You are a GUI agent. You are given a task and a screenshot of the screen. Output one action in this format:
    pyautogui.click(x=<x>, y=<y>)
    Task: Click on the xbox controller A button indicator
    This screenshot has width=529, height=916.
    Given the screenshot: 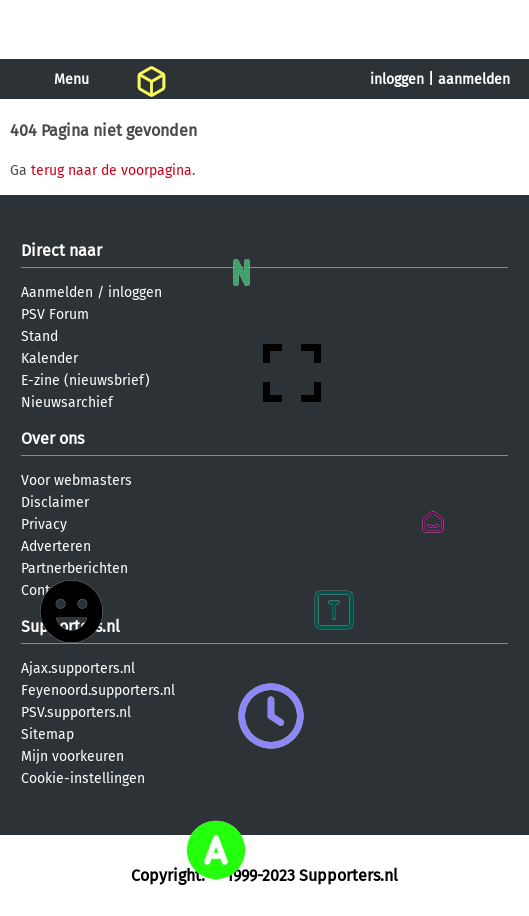 What is the action you would take?
    pyautogui.click(x=216, y=850)
    